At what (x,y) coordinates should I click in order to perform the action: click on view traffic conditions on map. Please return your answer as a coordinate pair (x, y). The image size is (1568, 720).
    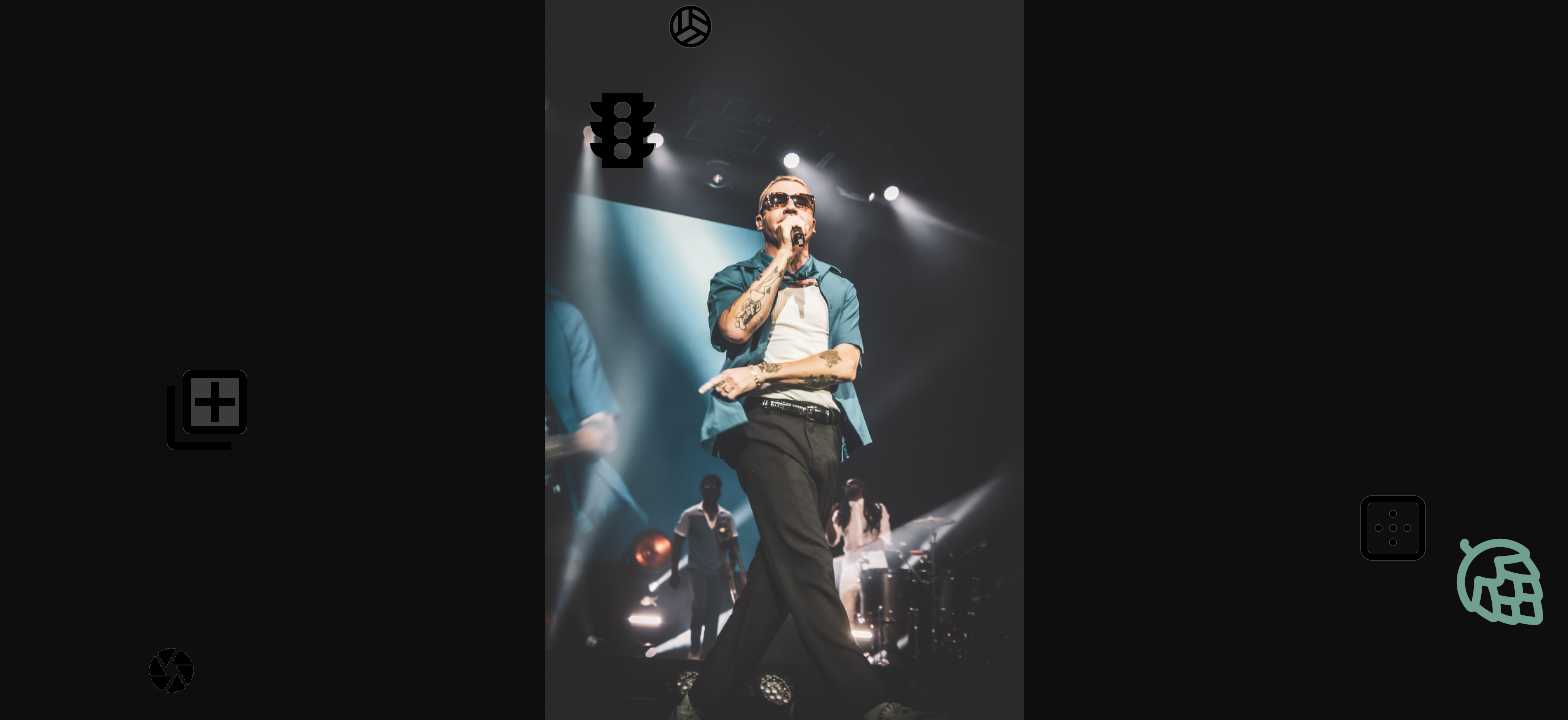
    Looking at the image, I should click on (622, 130).